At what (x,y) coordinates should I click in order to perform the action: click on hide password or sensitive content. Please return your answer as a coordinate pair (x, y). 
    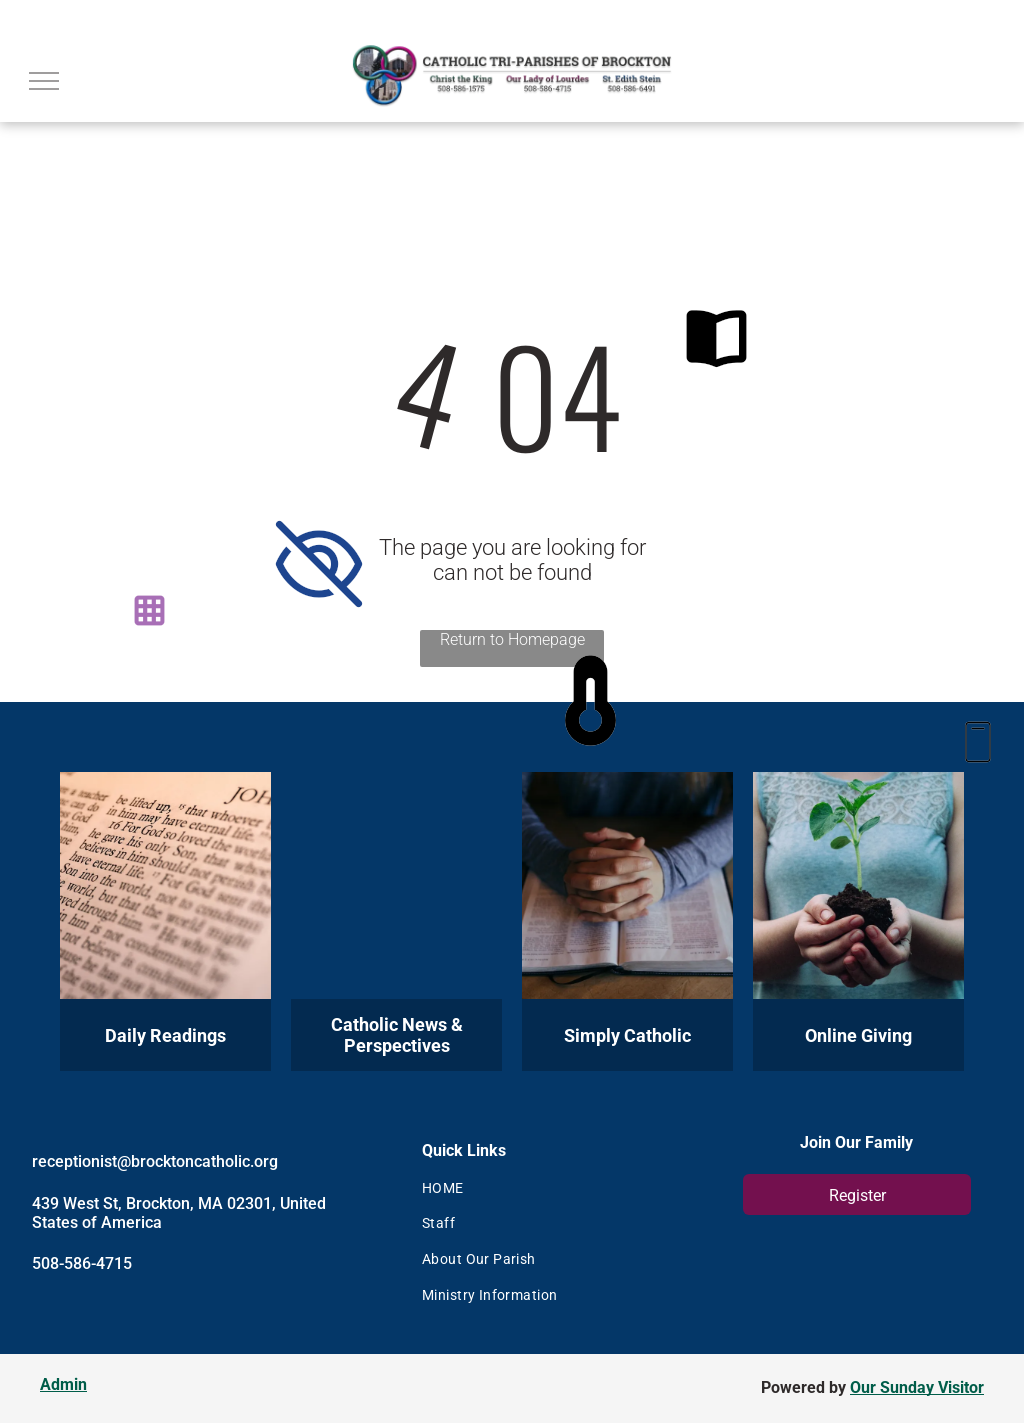
    Looking at the image, I should click on (319, 564).